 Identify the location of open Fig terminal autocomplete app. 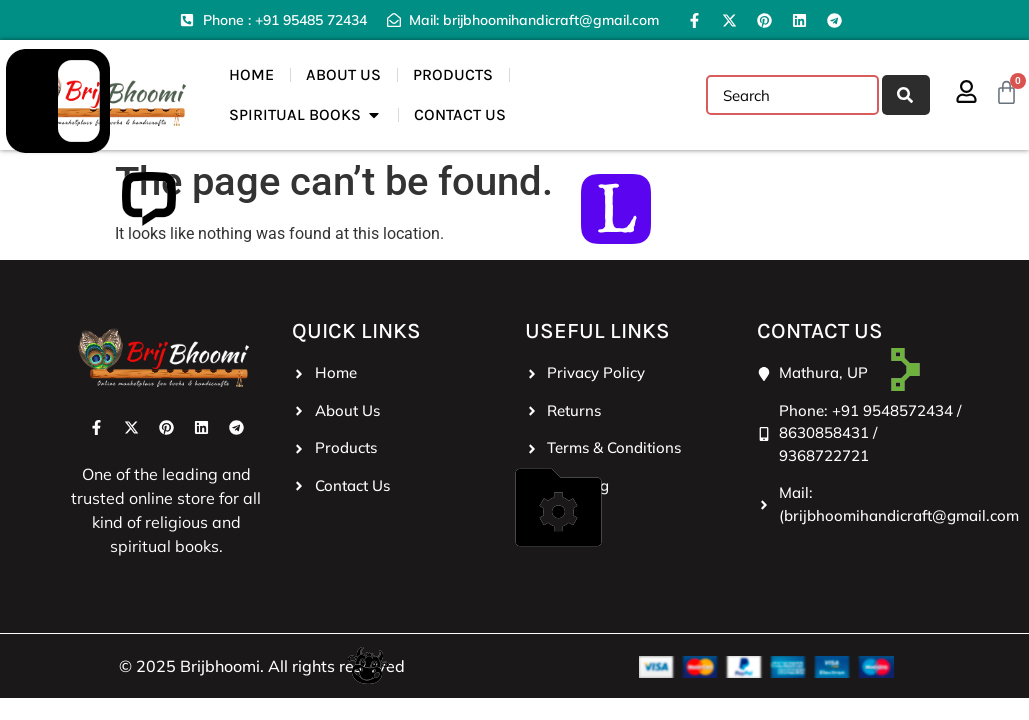
(58, 101).